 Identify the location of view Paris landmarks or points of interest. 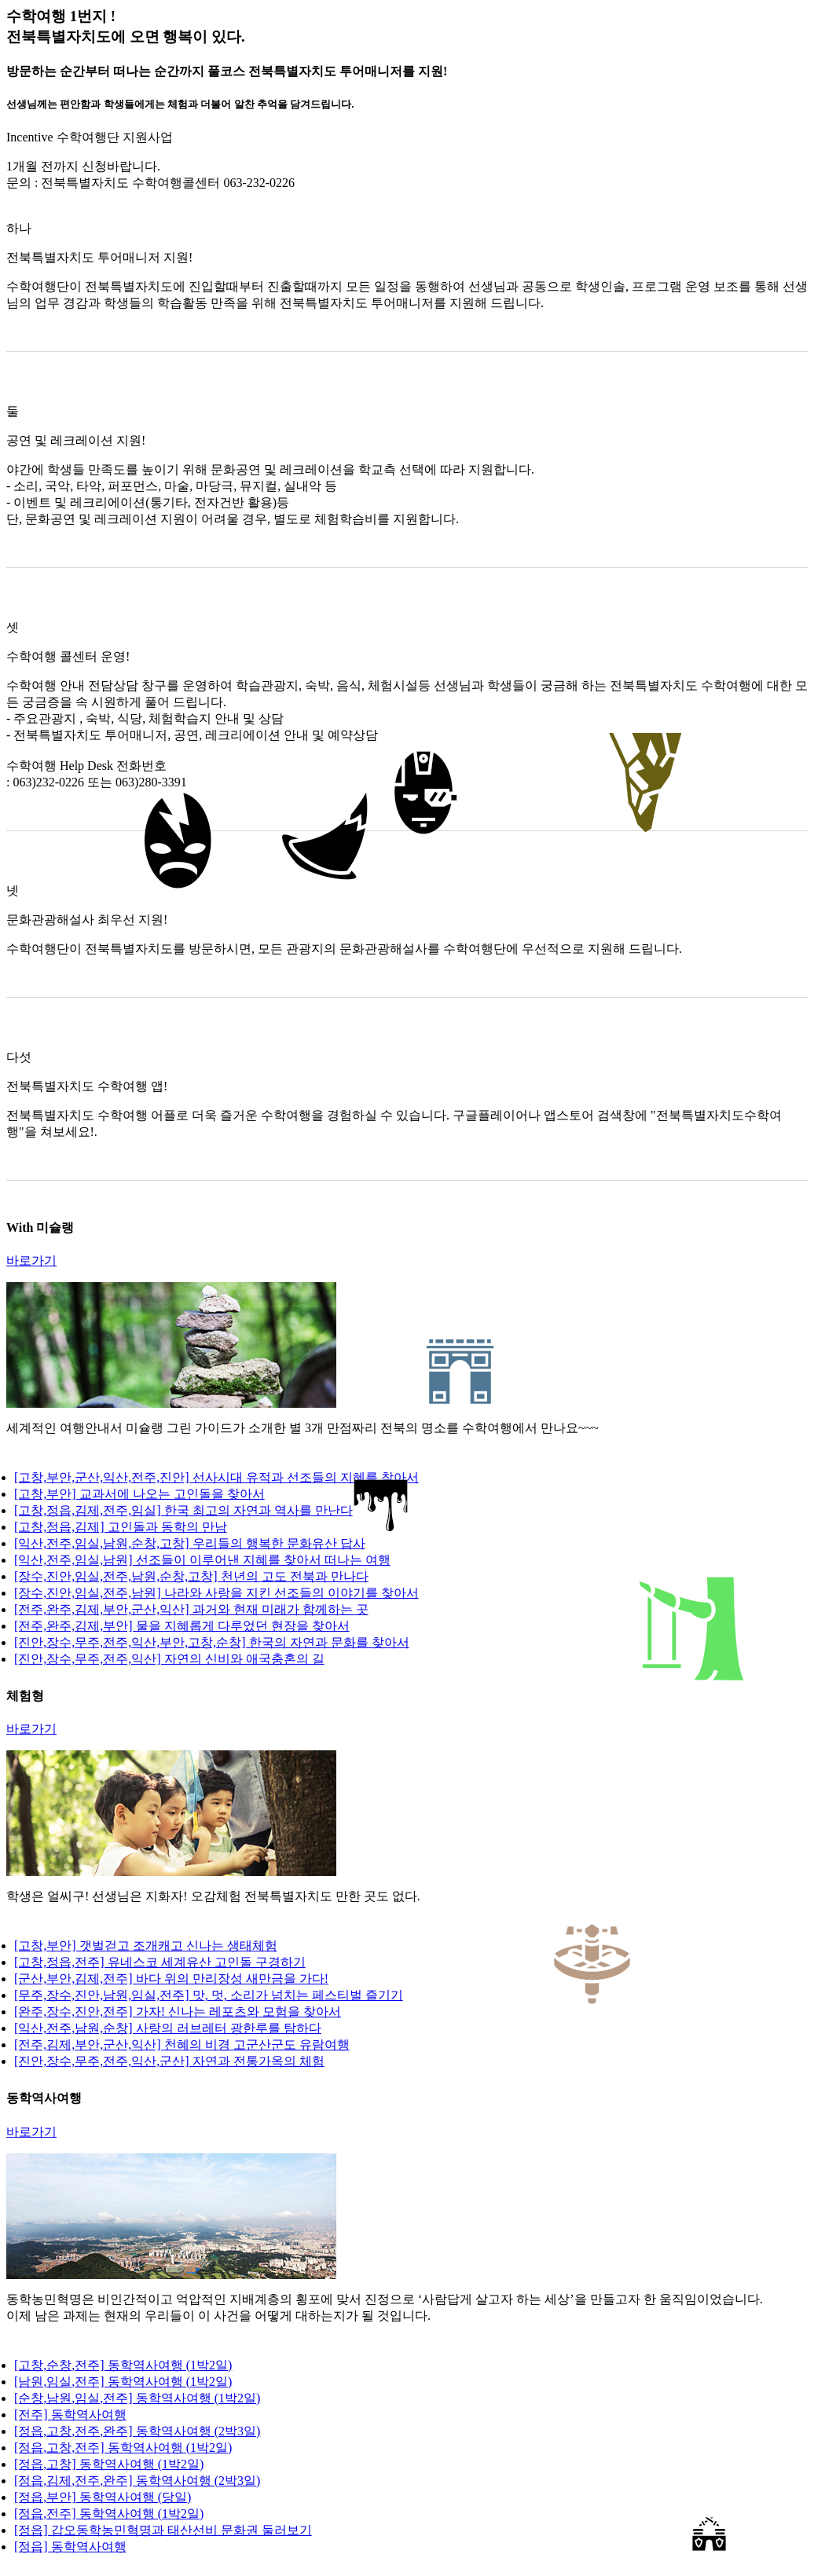
(460, 1365).